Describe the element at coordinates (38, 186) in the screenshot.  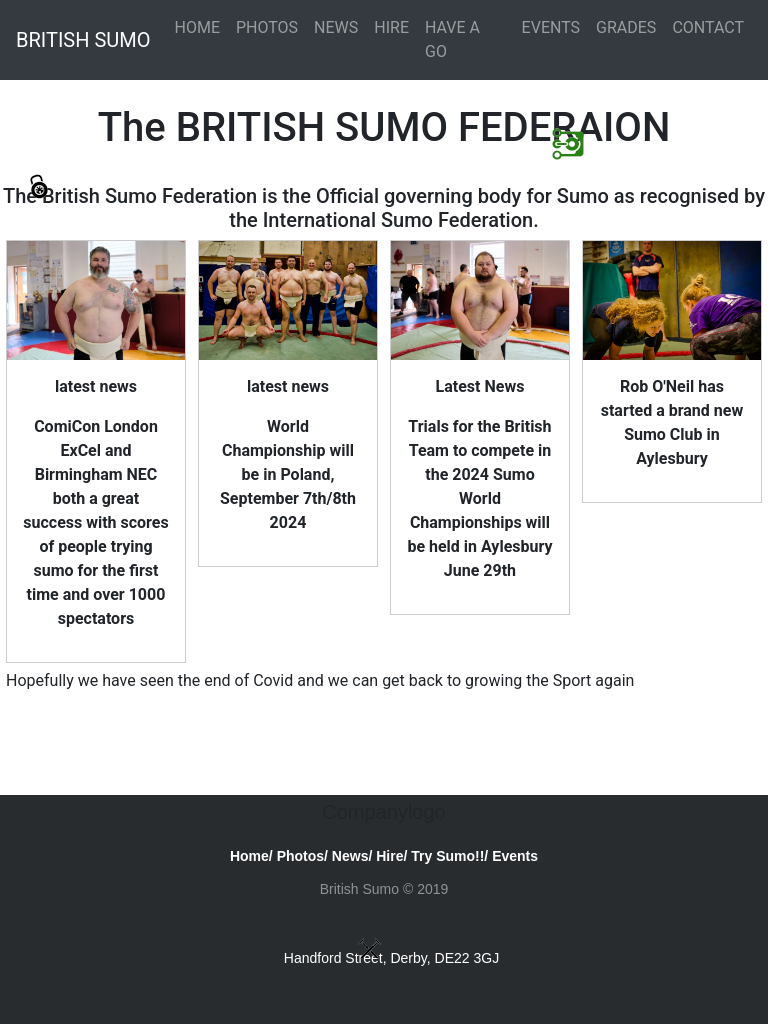
I see `access security or lock settings` at that location.